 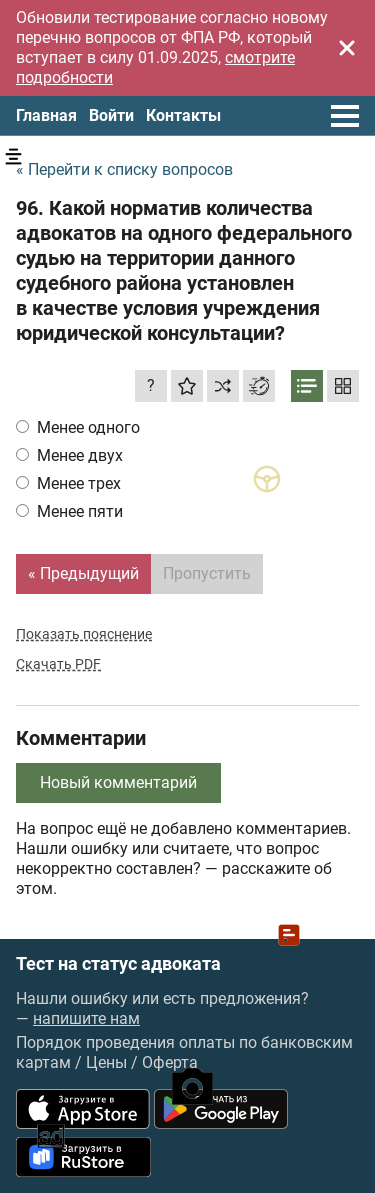 What do you see at coordinates (289, 935) in the screenshot?
I see `view poll or survey results` at bounding box center [289, 935].